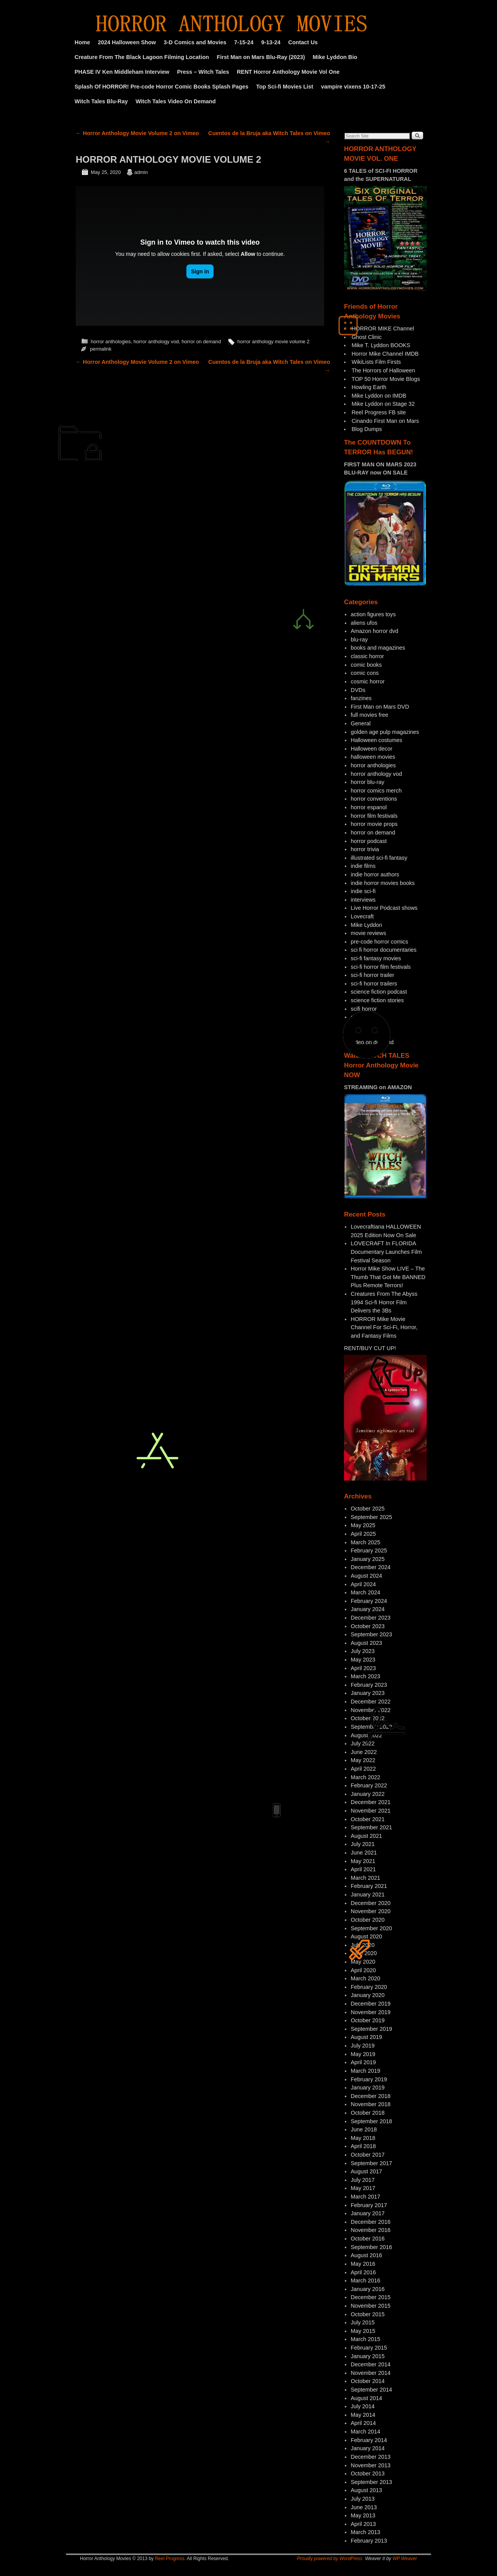  What do you see at coordinates (389, 1380) in the screenshot?
I see `select or reserve a seat` at bounding box center [389, 1380].